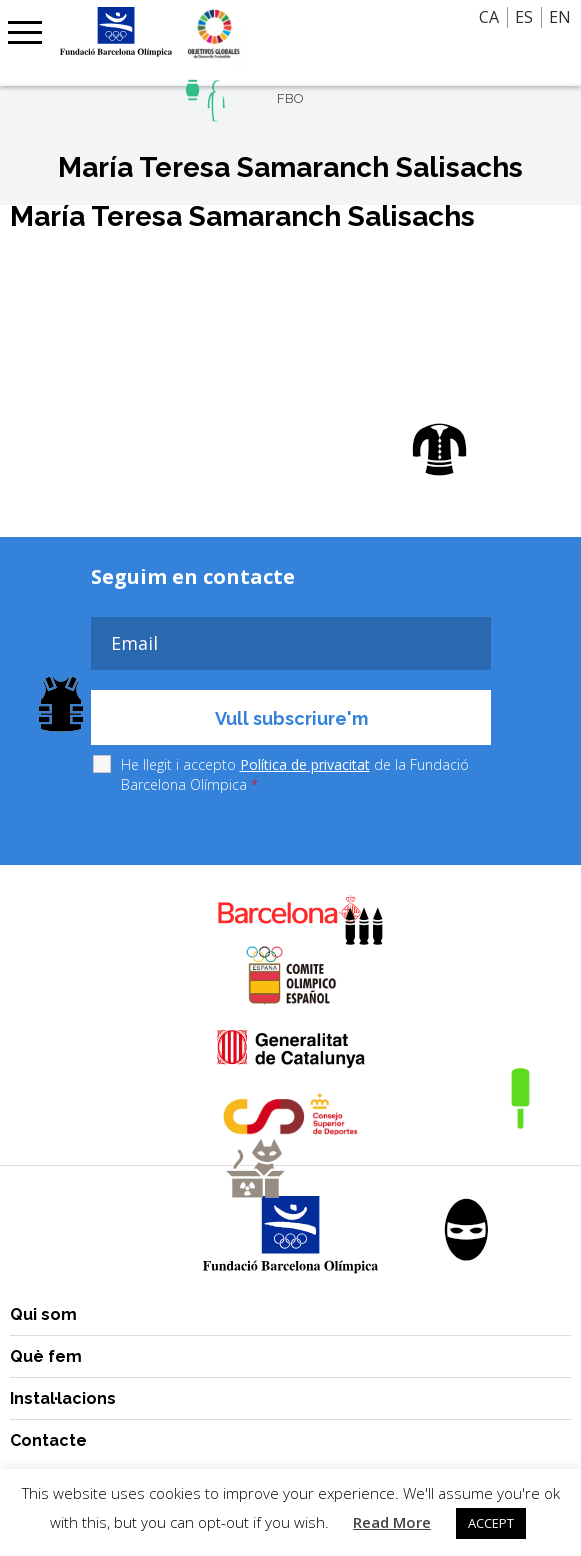  I want to click on view clothing or apparel items, so click(439, 449).